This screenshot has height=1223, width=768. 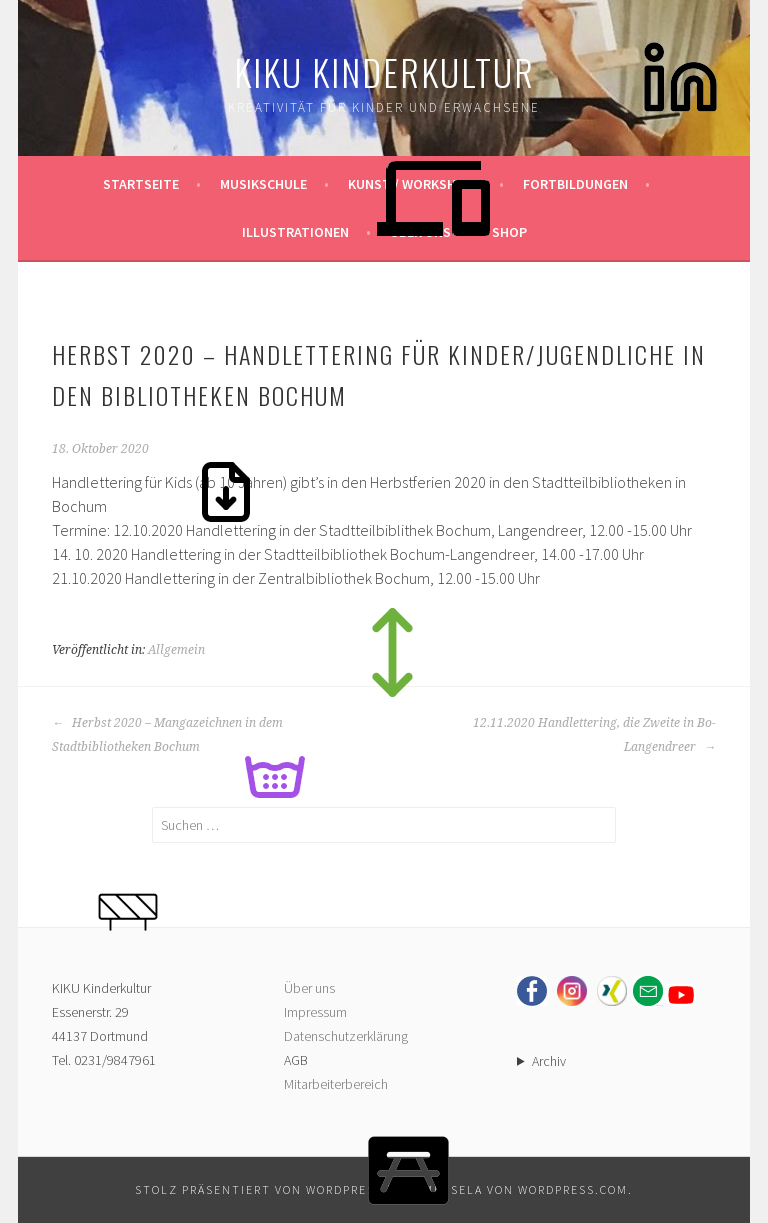 What do you see at coordinates (433, 198) in the screenshot?
I see `manage connected devices` at bounding box center [433, 198].